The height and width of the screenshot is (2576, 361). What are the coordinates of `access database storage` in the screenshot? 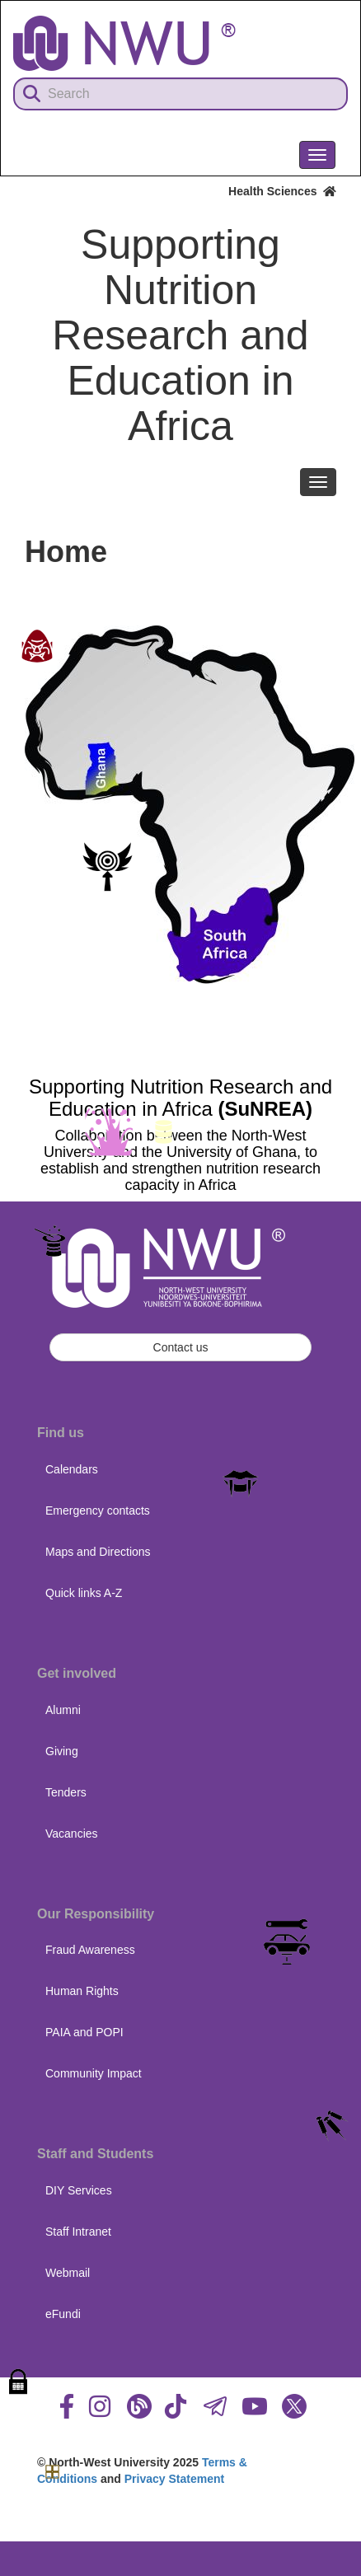 It's located at (163, 1131).